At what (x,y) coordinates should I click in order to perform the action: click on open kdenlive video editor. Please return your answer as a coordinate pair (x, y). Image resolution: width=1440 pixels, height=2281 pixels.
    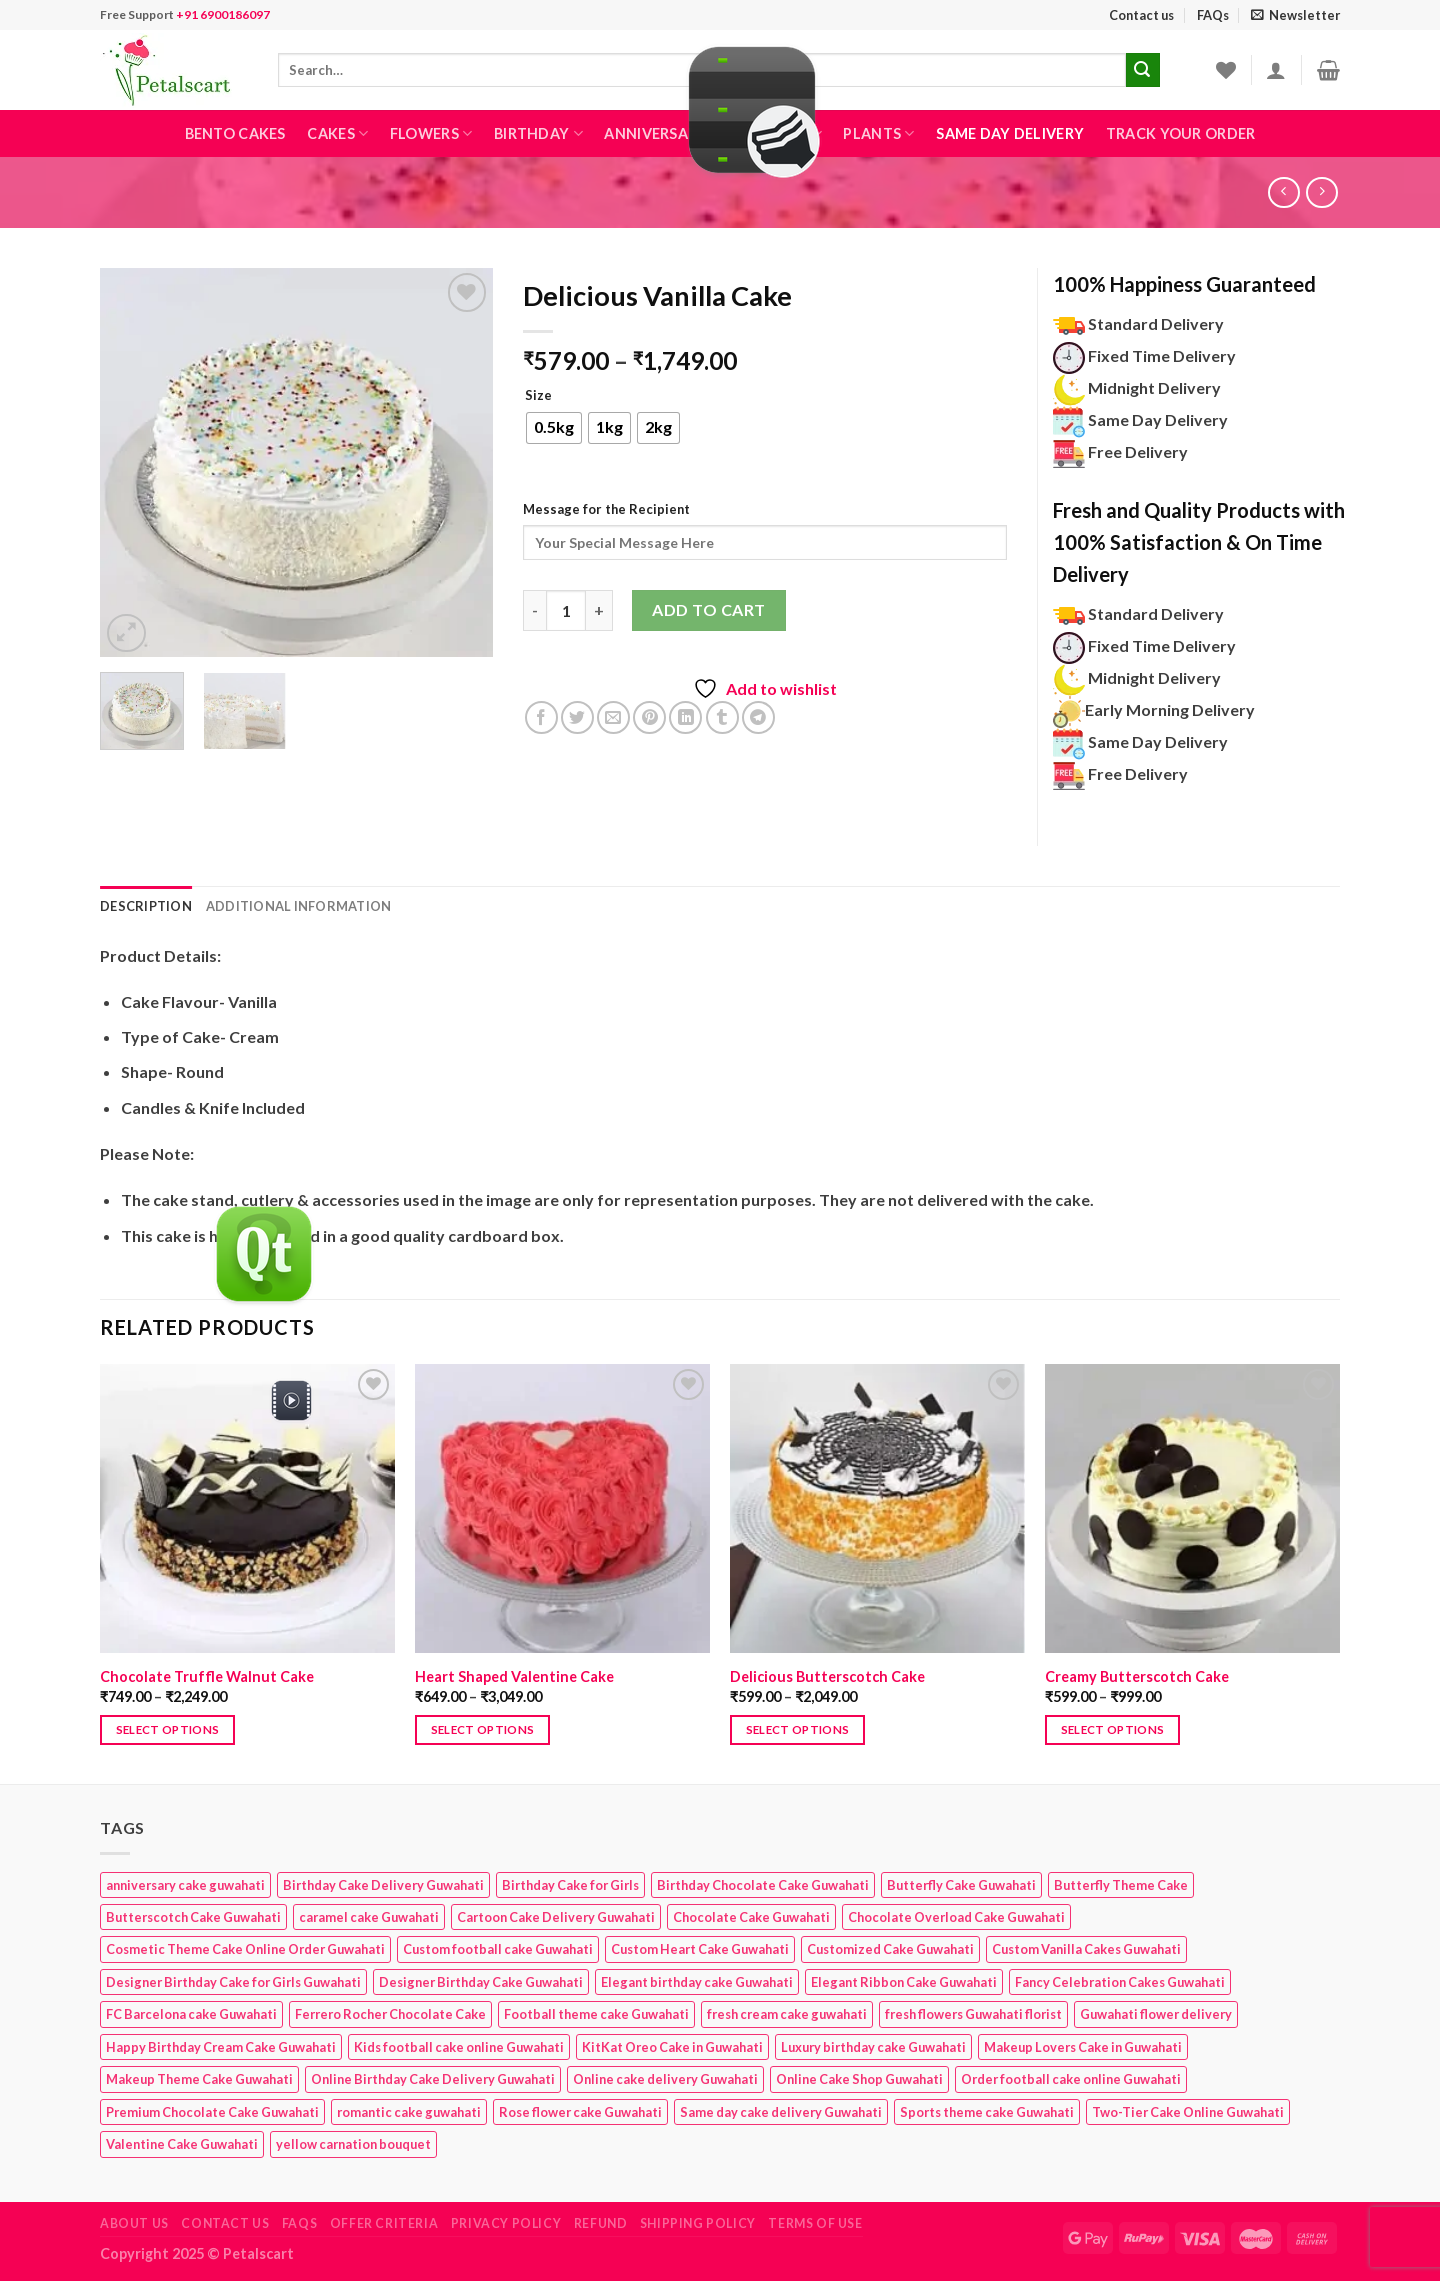
    Looking at the image, I should click on (291, 1400).